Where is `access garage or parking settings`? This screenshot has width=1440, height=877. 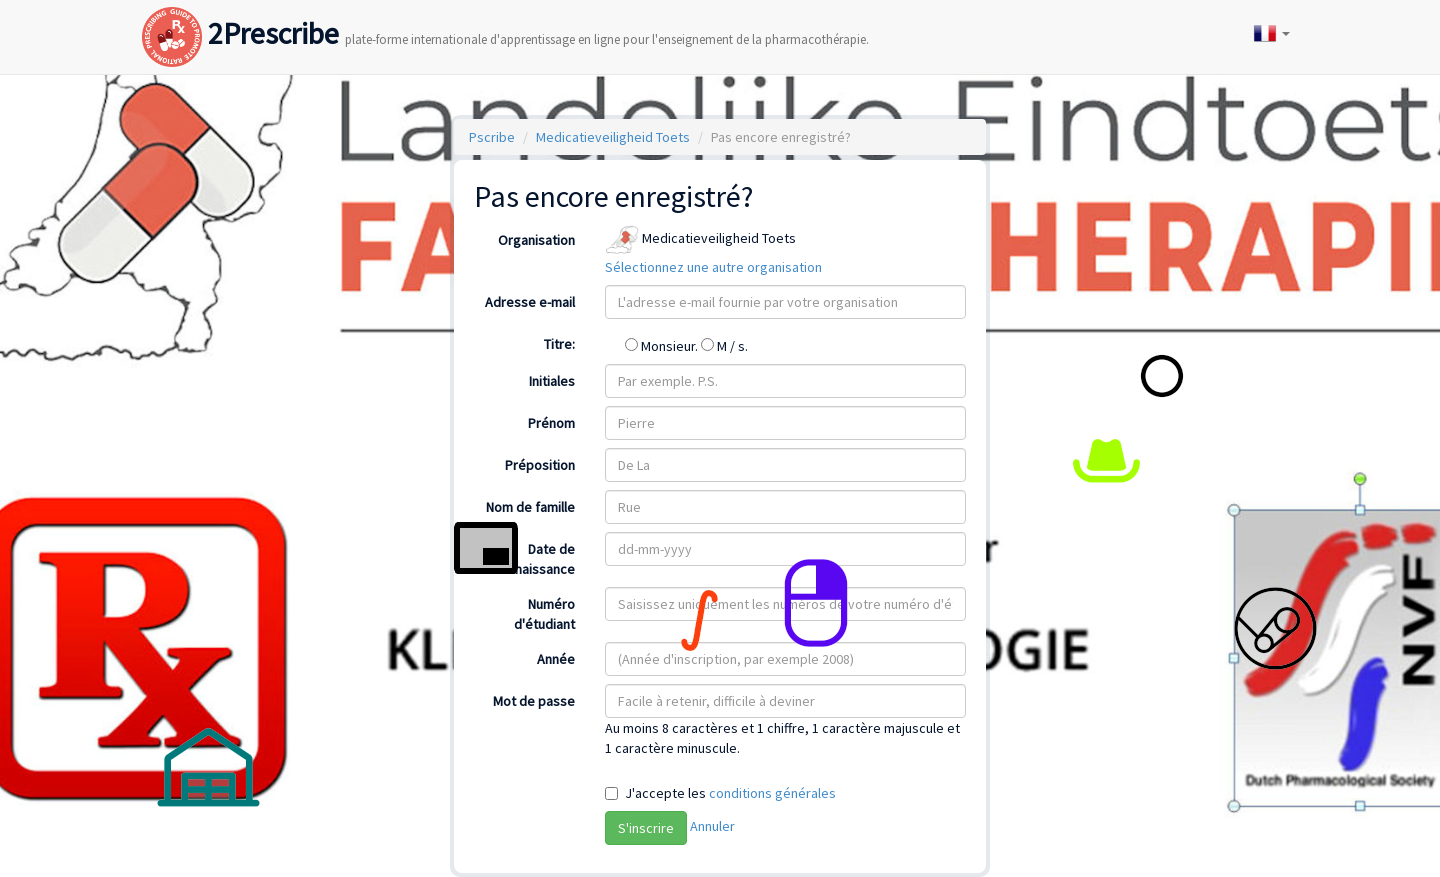
access garage or parking settings is located at coordinates (208, 772).